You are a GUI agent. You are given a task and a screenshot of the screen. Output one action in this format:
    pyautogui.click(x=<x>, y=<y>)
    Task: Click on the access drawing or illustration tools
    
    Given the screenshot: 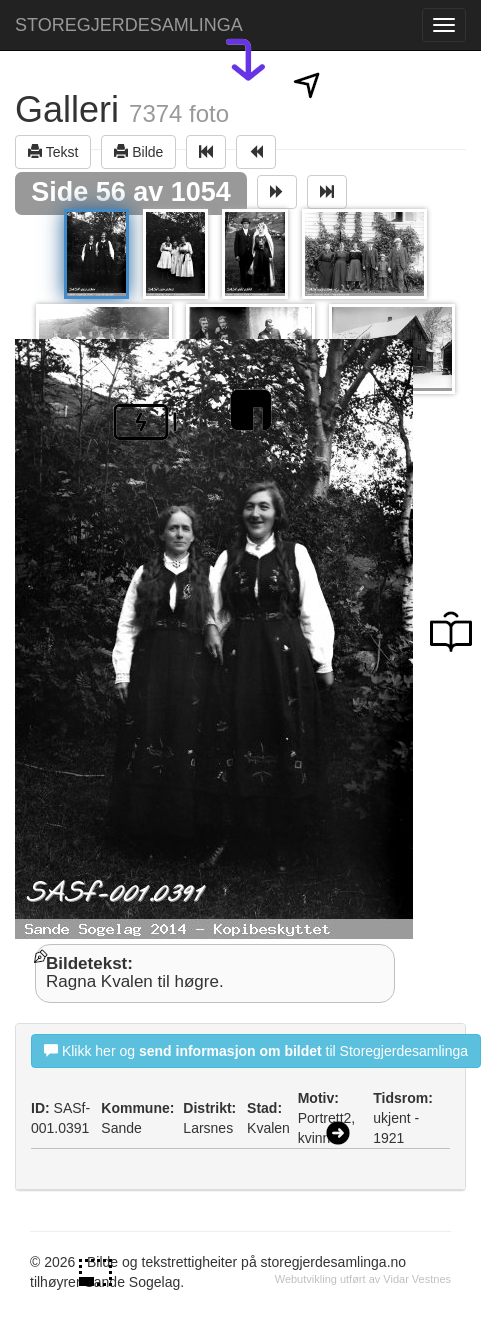 What is the action you would take?
    pyautogui.click(x=40, y=957)
    